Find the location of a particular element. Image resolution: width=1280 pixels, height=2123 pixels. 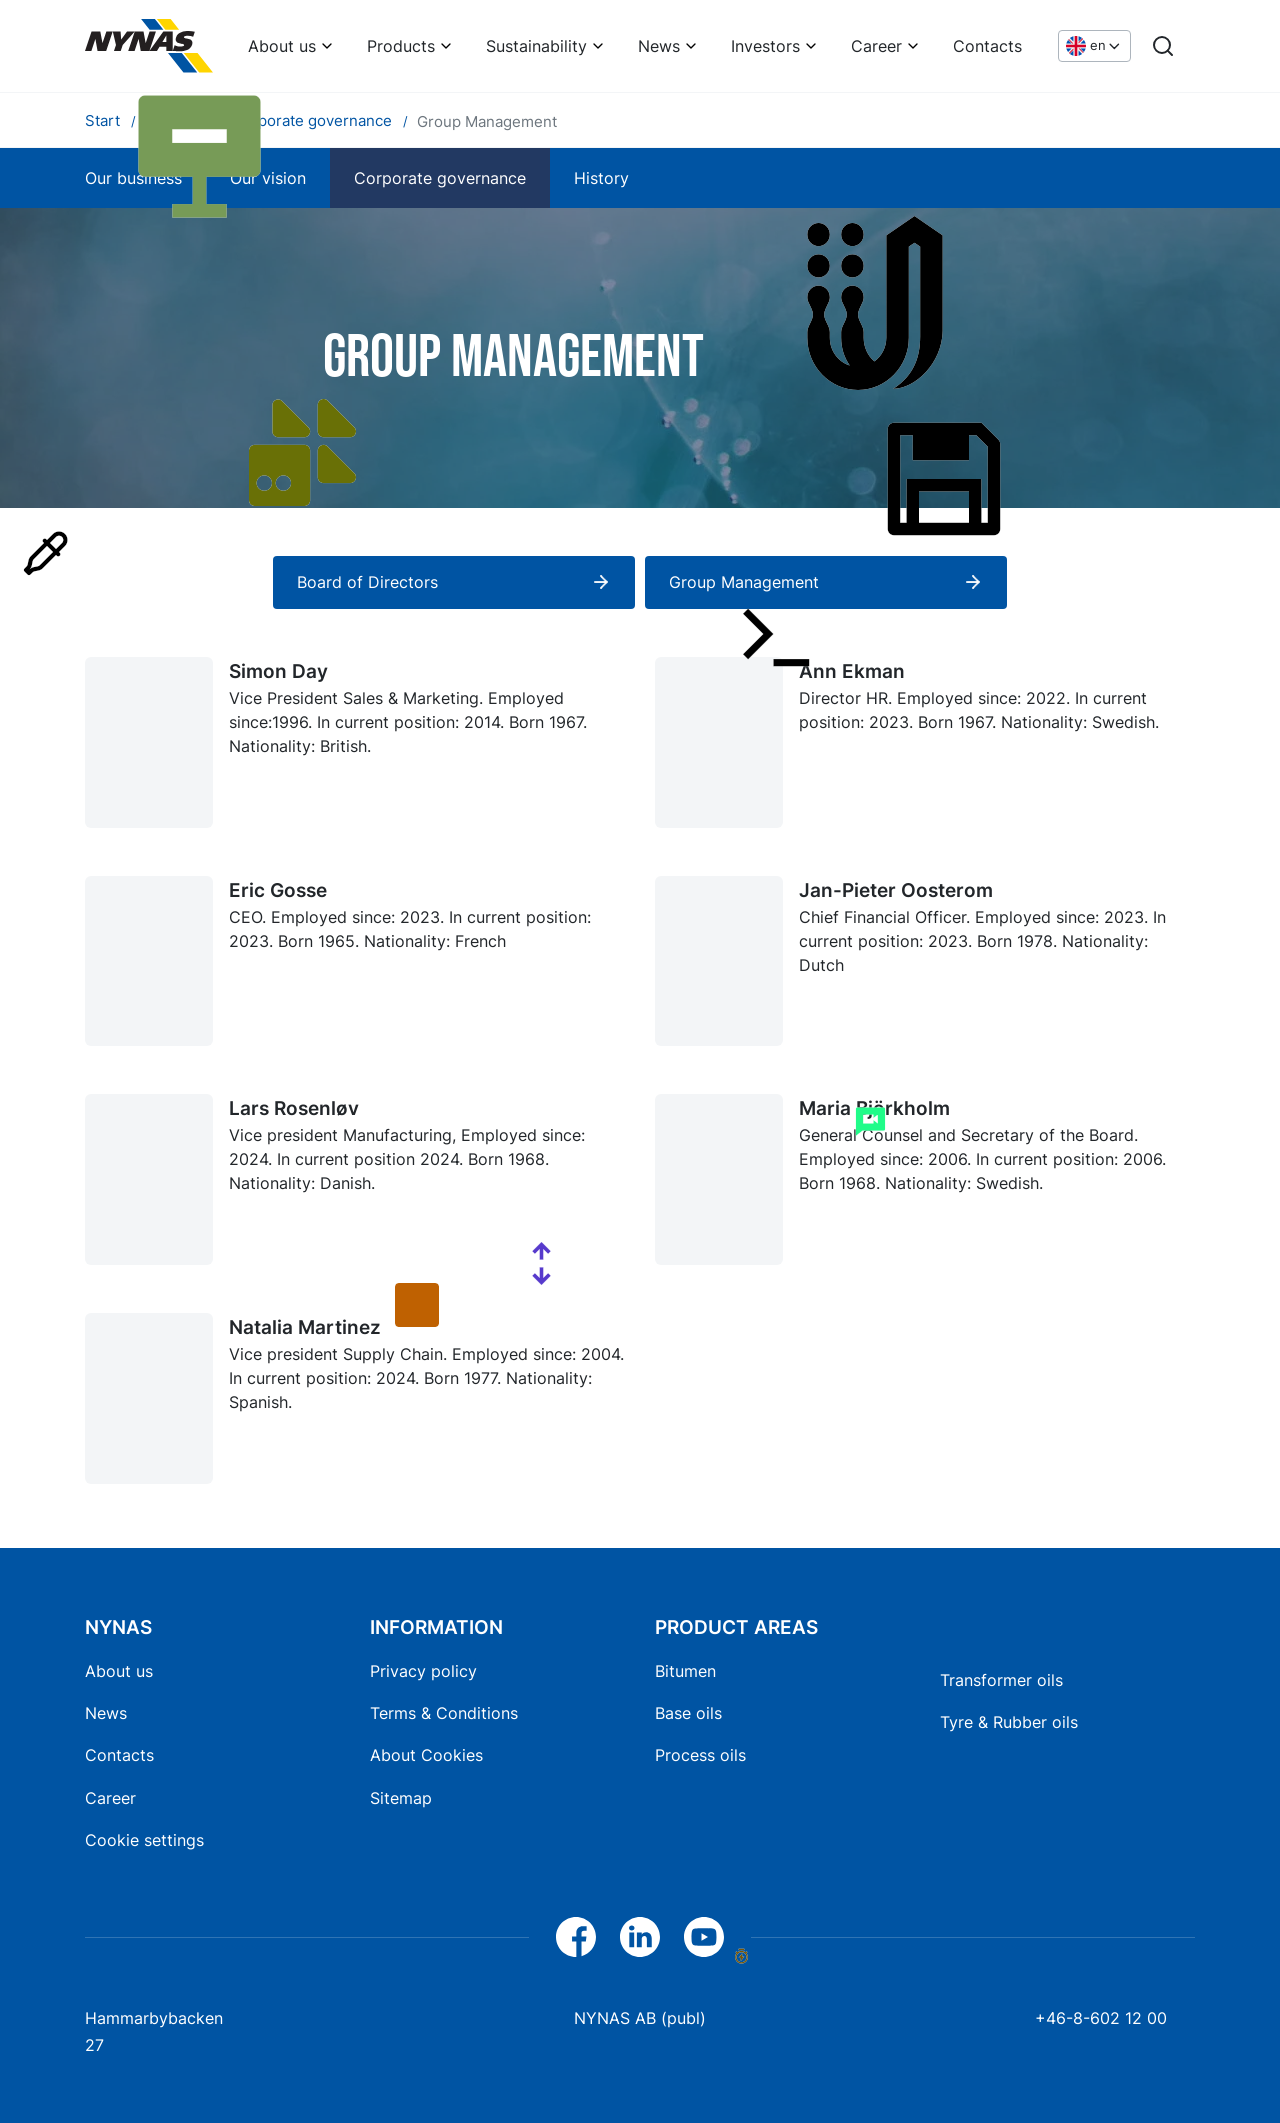

stop media playback is located at coordinates (417, 1305).